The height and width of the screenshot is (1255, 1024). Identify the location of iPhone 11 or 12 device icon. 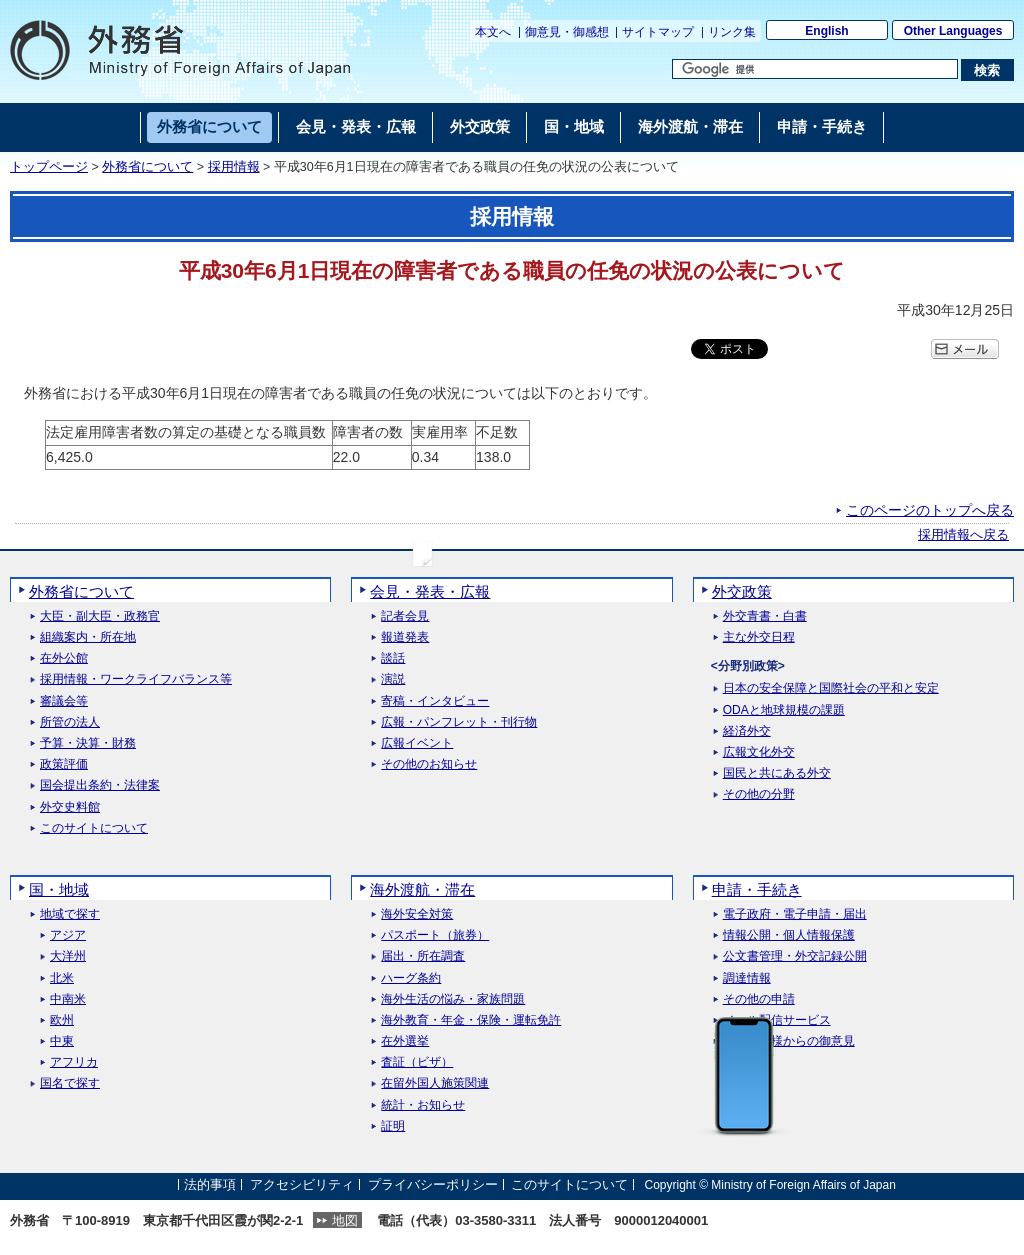
(744, 1077).